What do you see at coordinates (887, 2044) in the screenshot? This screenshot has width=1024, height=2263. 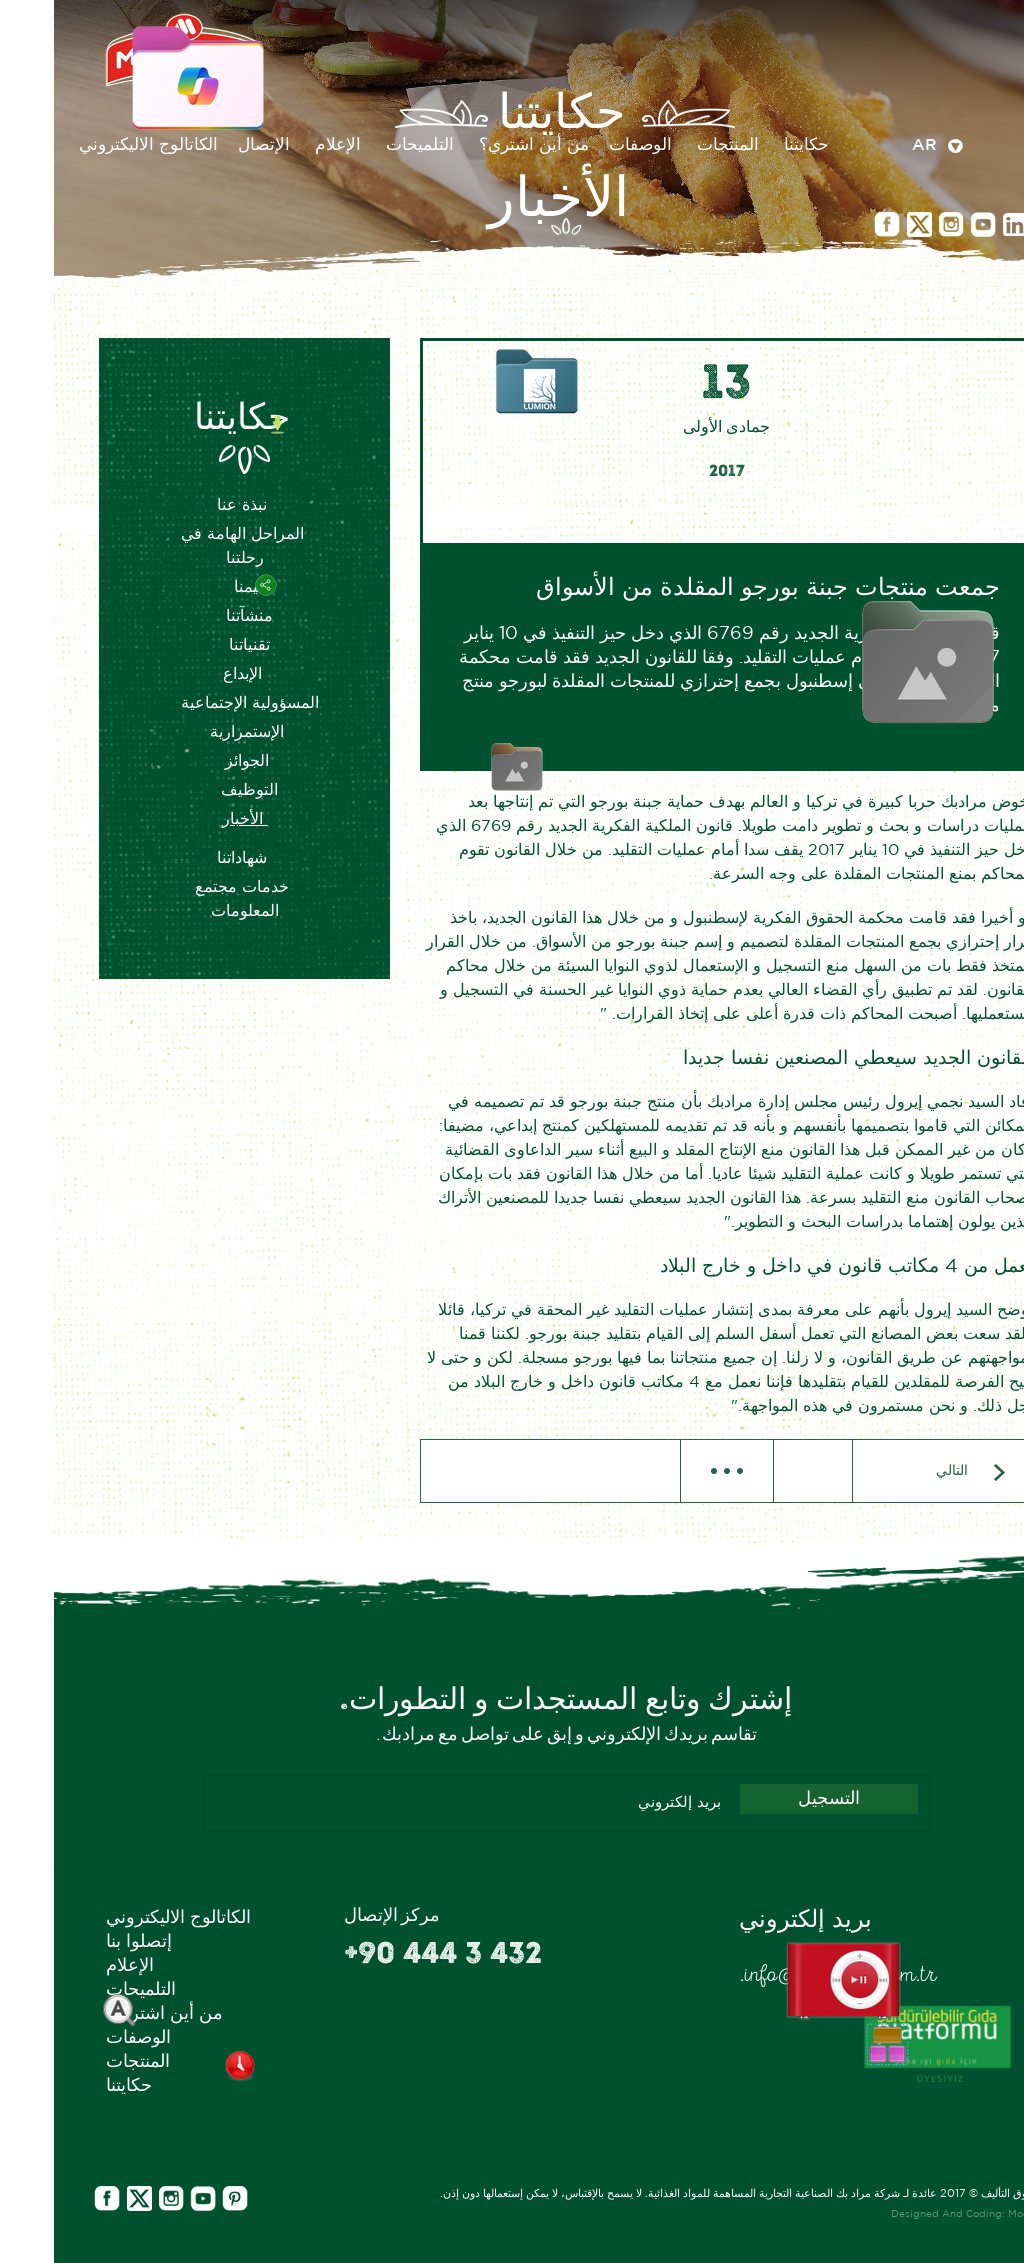 I see `select all items in the current view` at bounding box center [887, 2044].